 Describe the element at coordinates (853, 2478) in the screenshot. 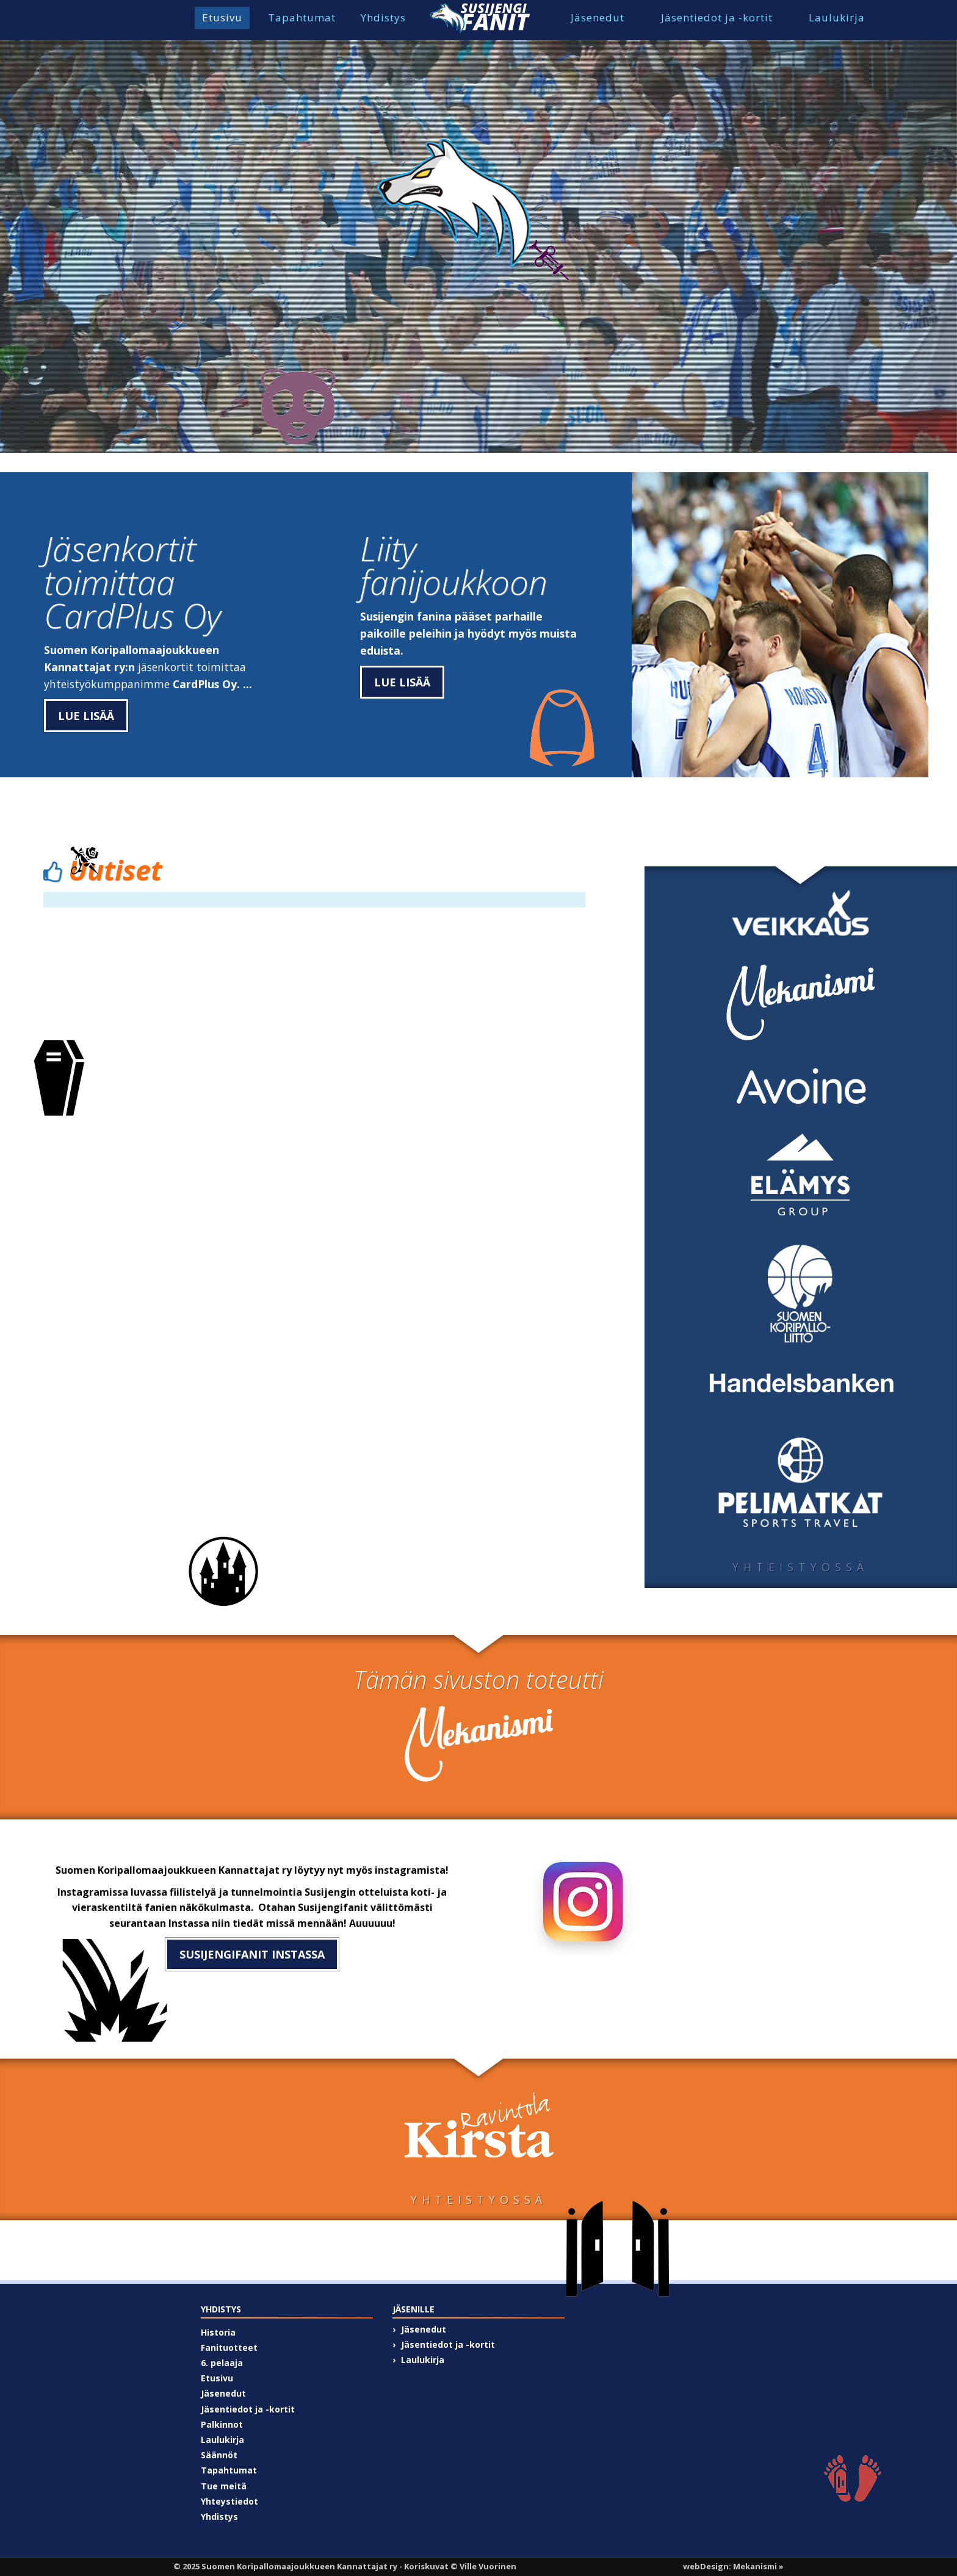

I see `indicates deceased character or death state` at that location.